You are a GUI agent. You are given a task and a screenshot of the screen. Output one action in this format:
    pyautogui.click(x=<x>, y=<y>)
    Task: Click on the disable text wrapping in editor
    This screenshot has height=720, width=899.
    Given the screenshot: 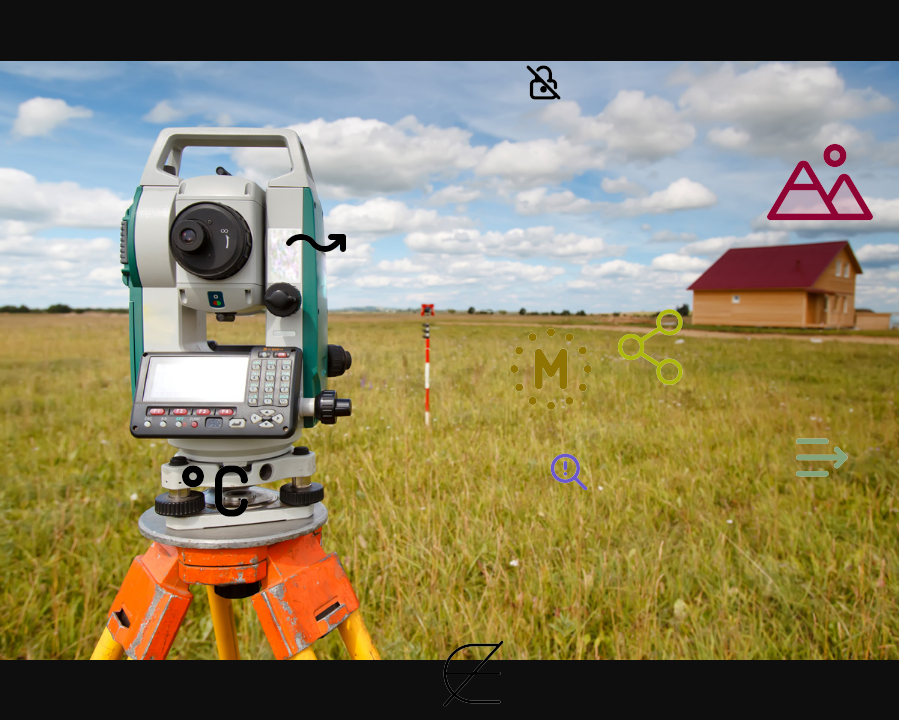 What is the action you would take?
    pyautogui.click(x=820, y=457)
    